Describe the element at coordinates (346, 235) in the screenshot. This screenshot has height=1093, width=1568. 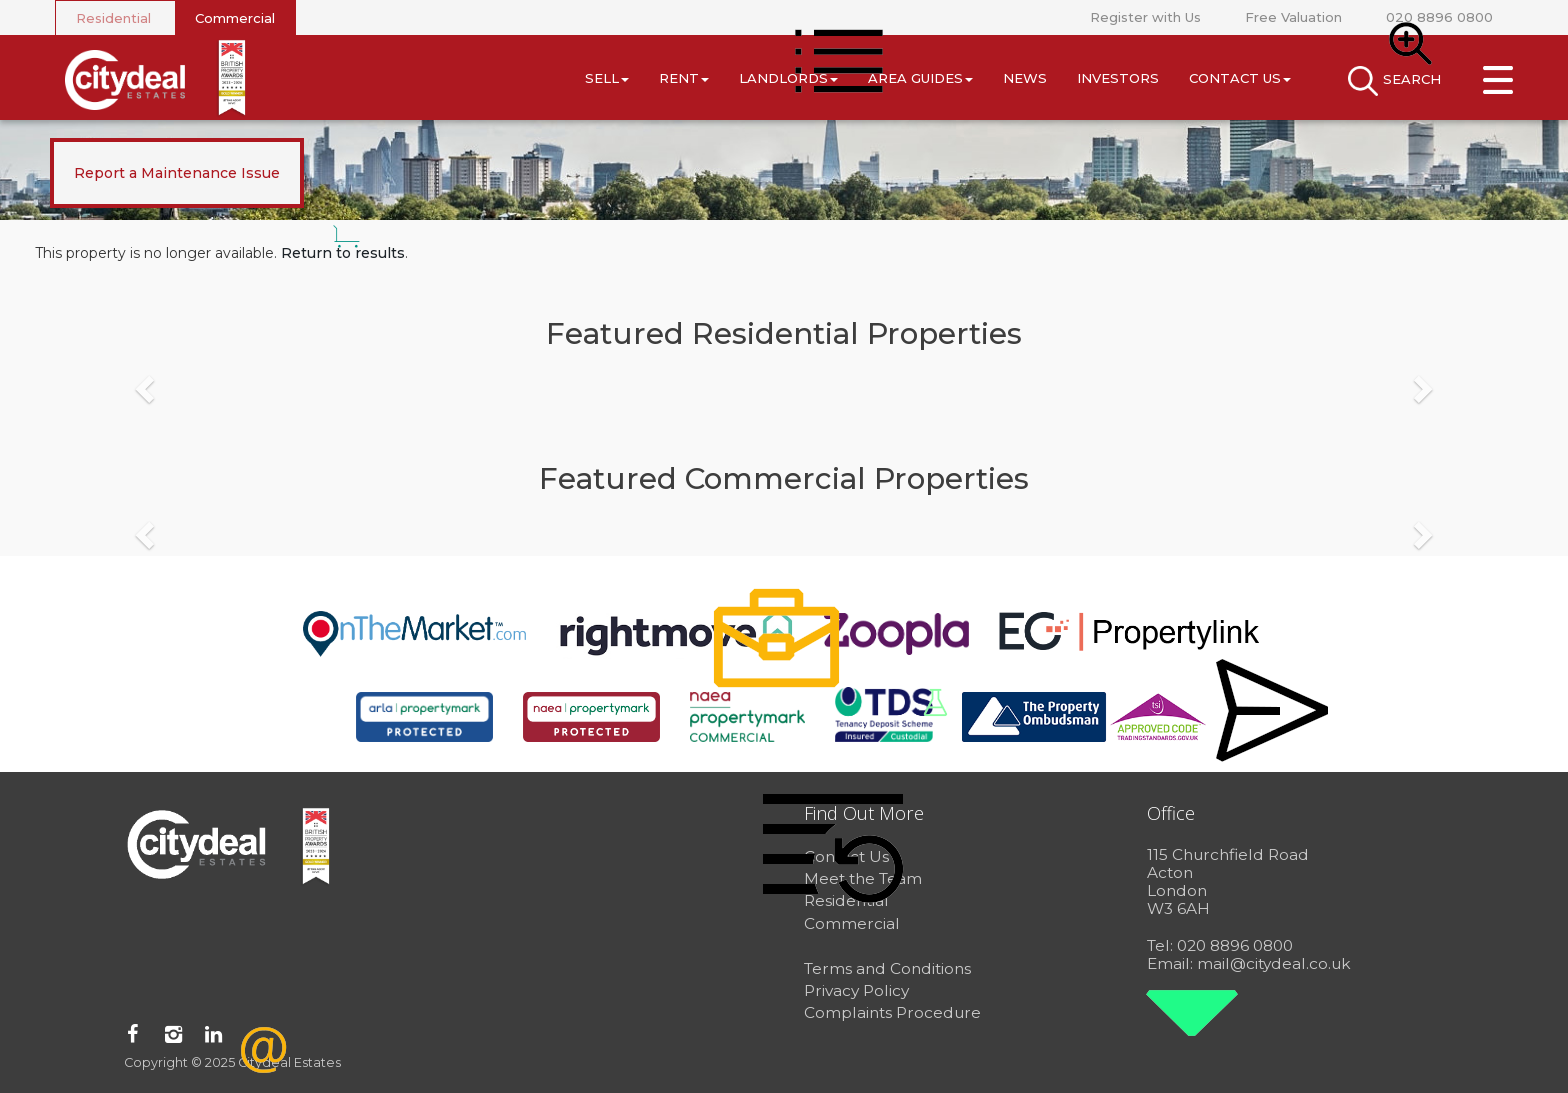
I see `view shopping cart` at that location.